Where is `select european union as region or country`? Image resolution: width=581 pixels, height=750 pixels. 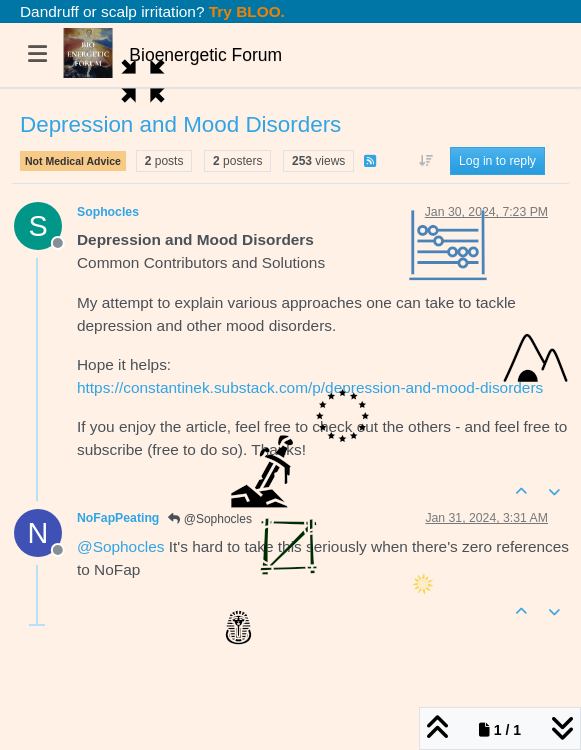
select european union as region or country is located at coordinates (342, 415).